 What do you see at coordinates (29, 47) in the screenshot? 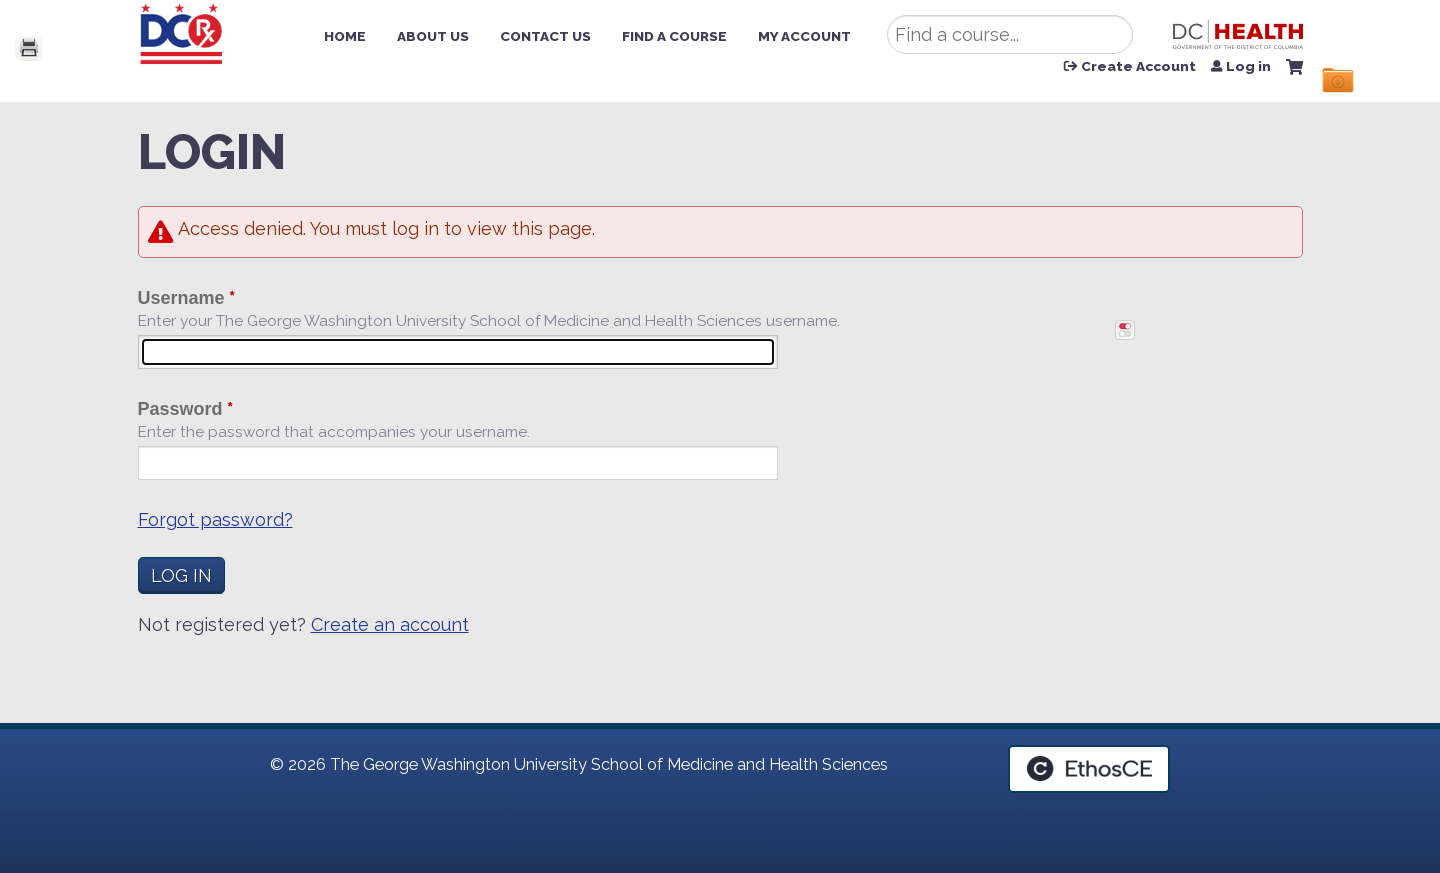
I see `open printer settings and preferences` at bounding box center [29, 47].